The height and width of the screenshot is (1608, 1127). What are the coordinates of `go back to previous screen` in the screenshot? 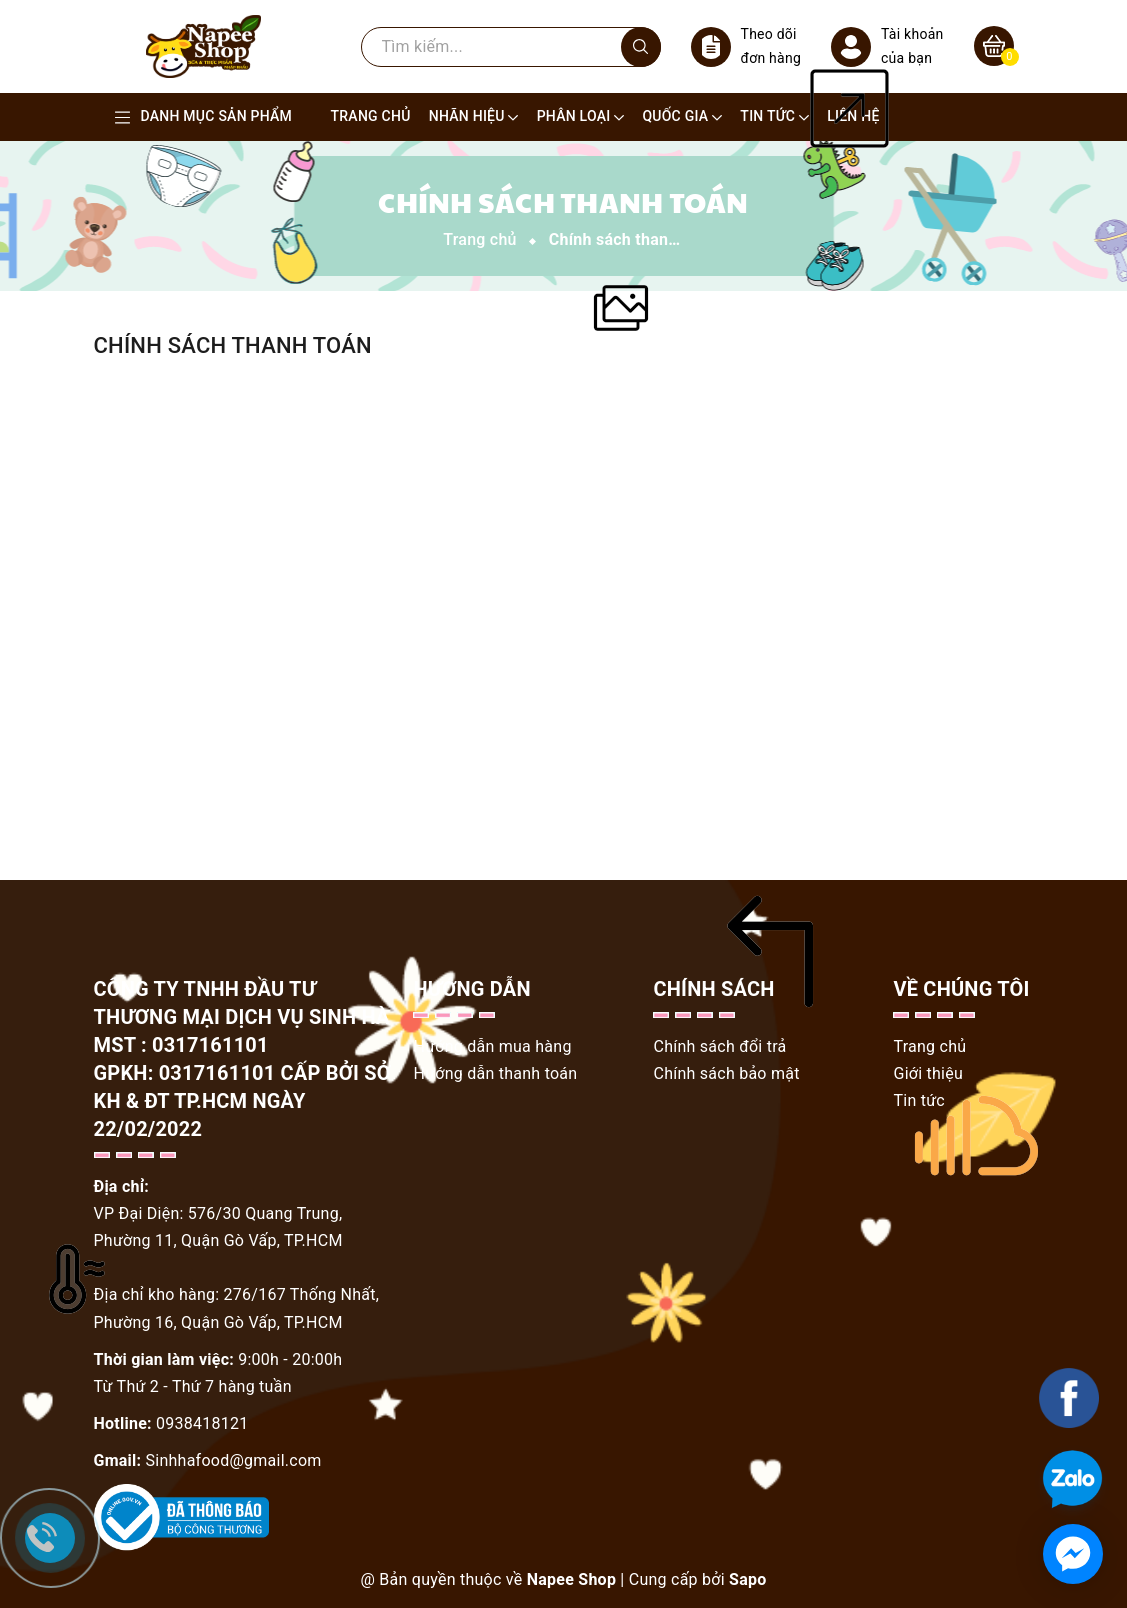 It's located at (774, 951).